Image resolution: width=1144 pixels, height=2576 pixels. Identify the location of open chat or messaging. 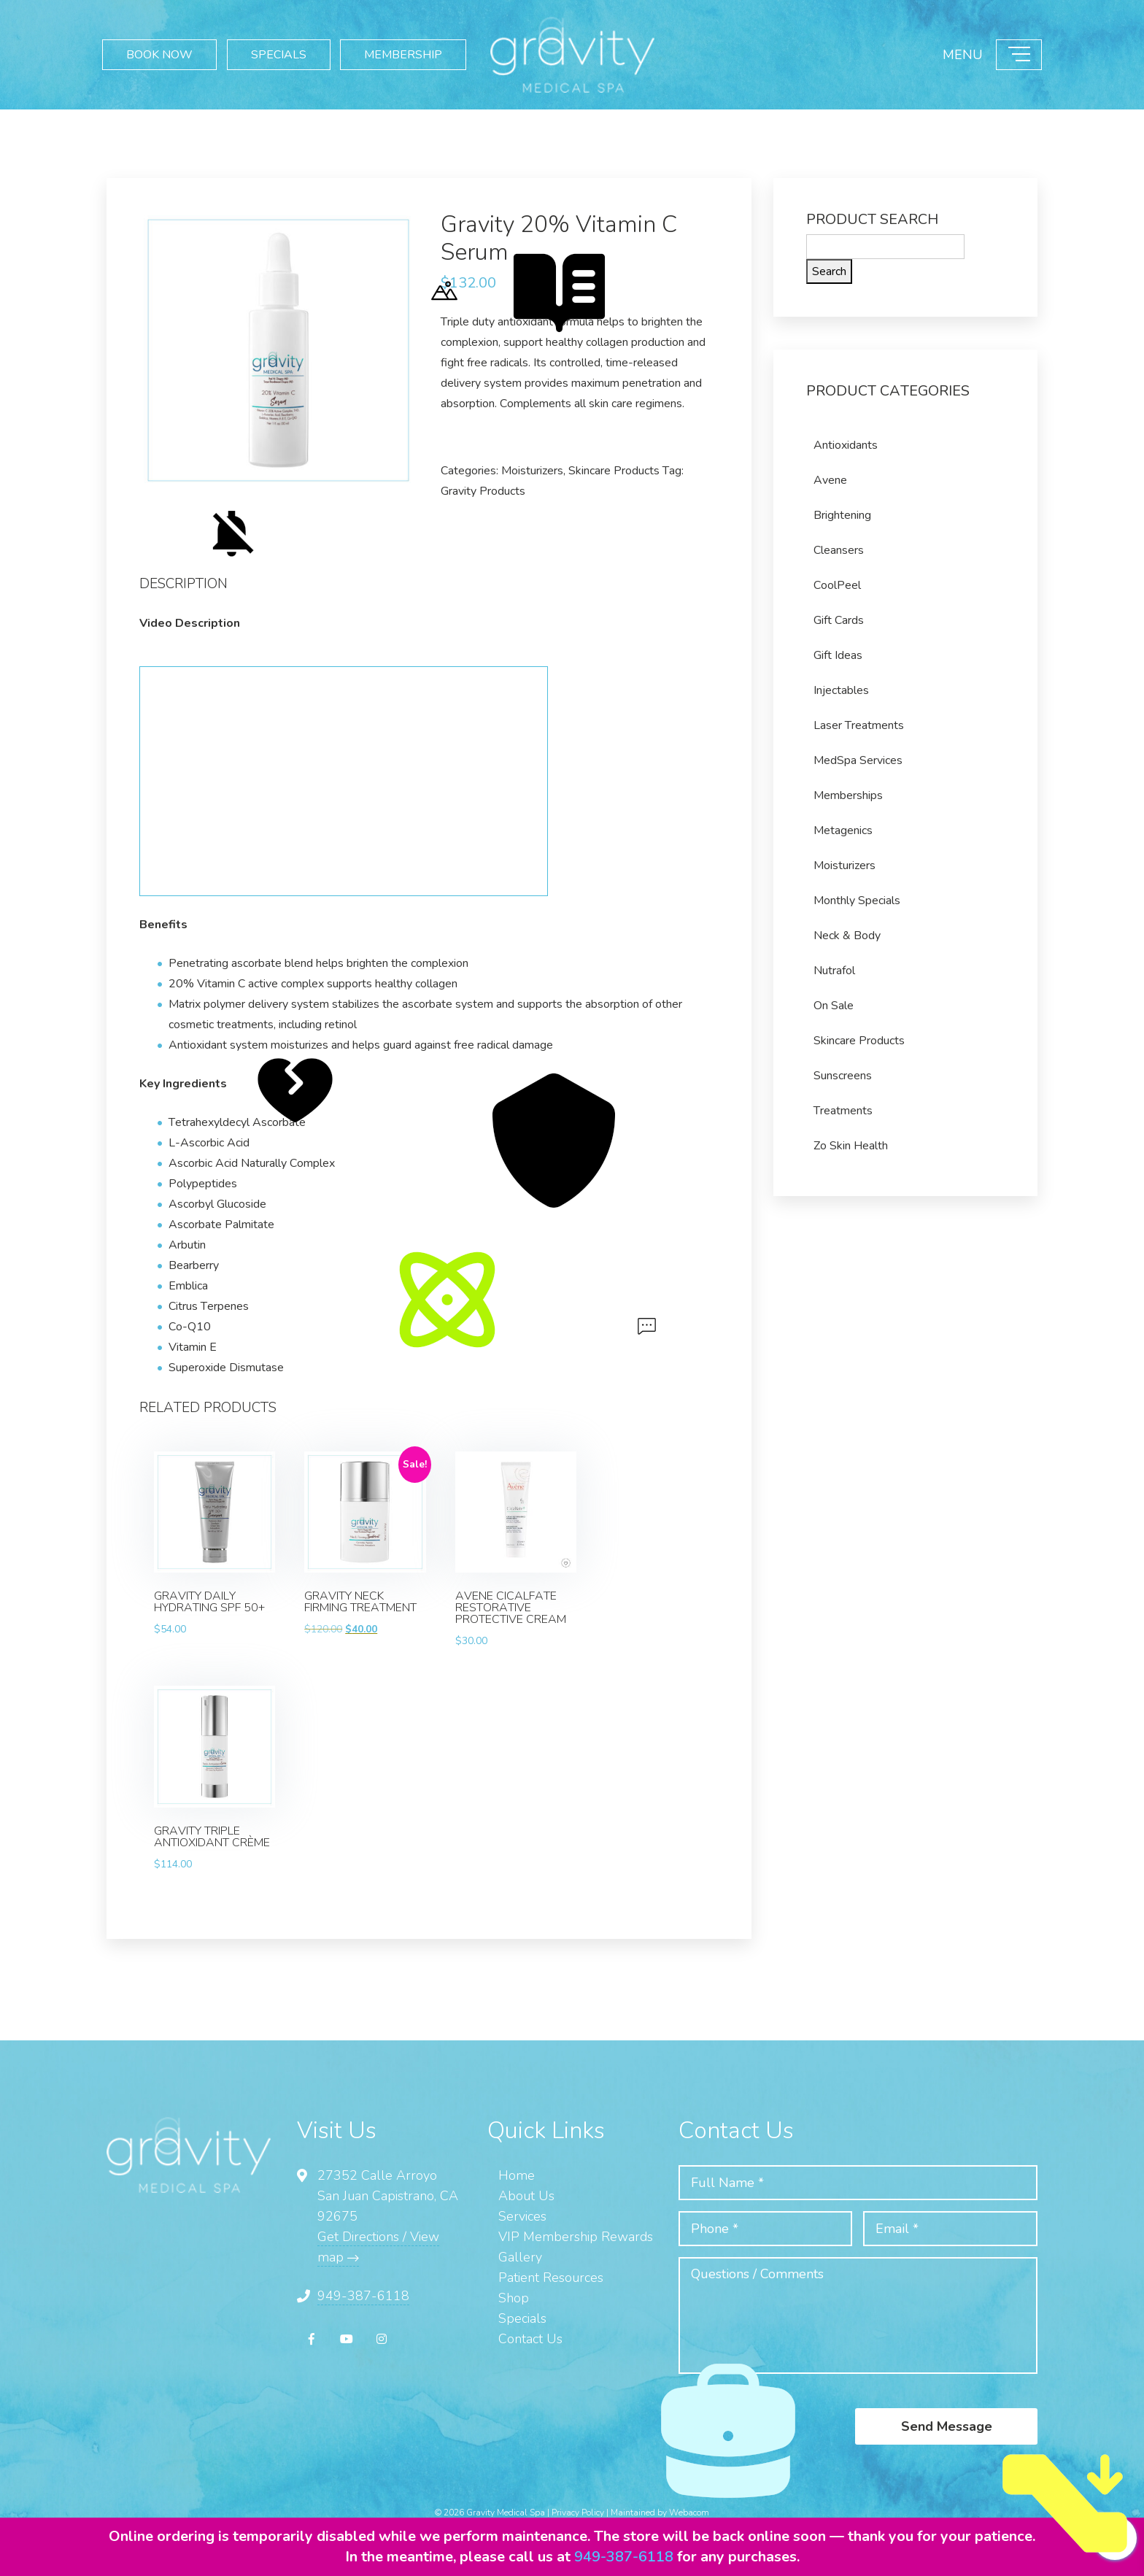
(646, 1324).